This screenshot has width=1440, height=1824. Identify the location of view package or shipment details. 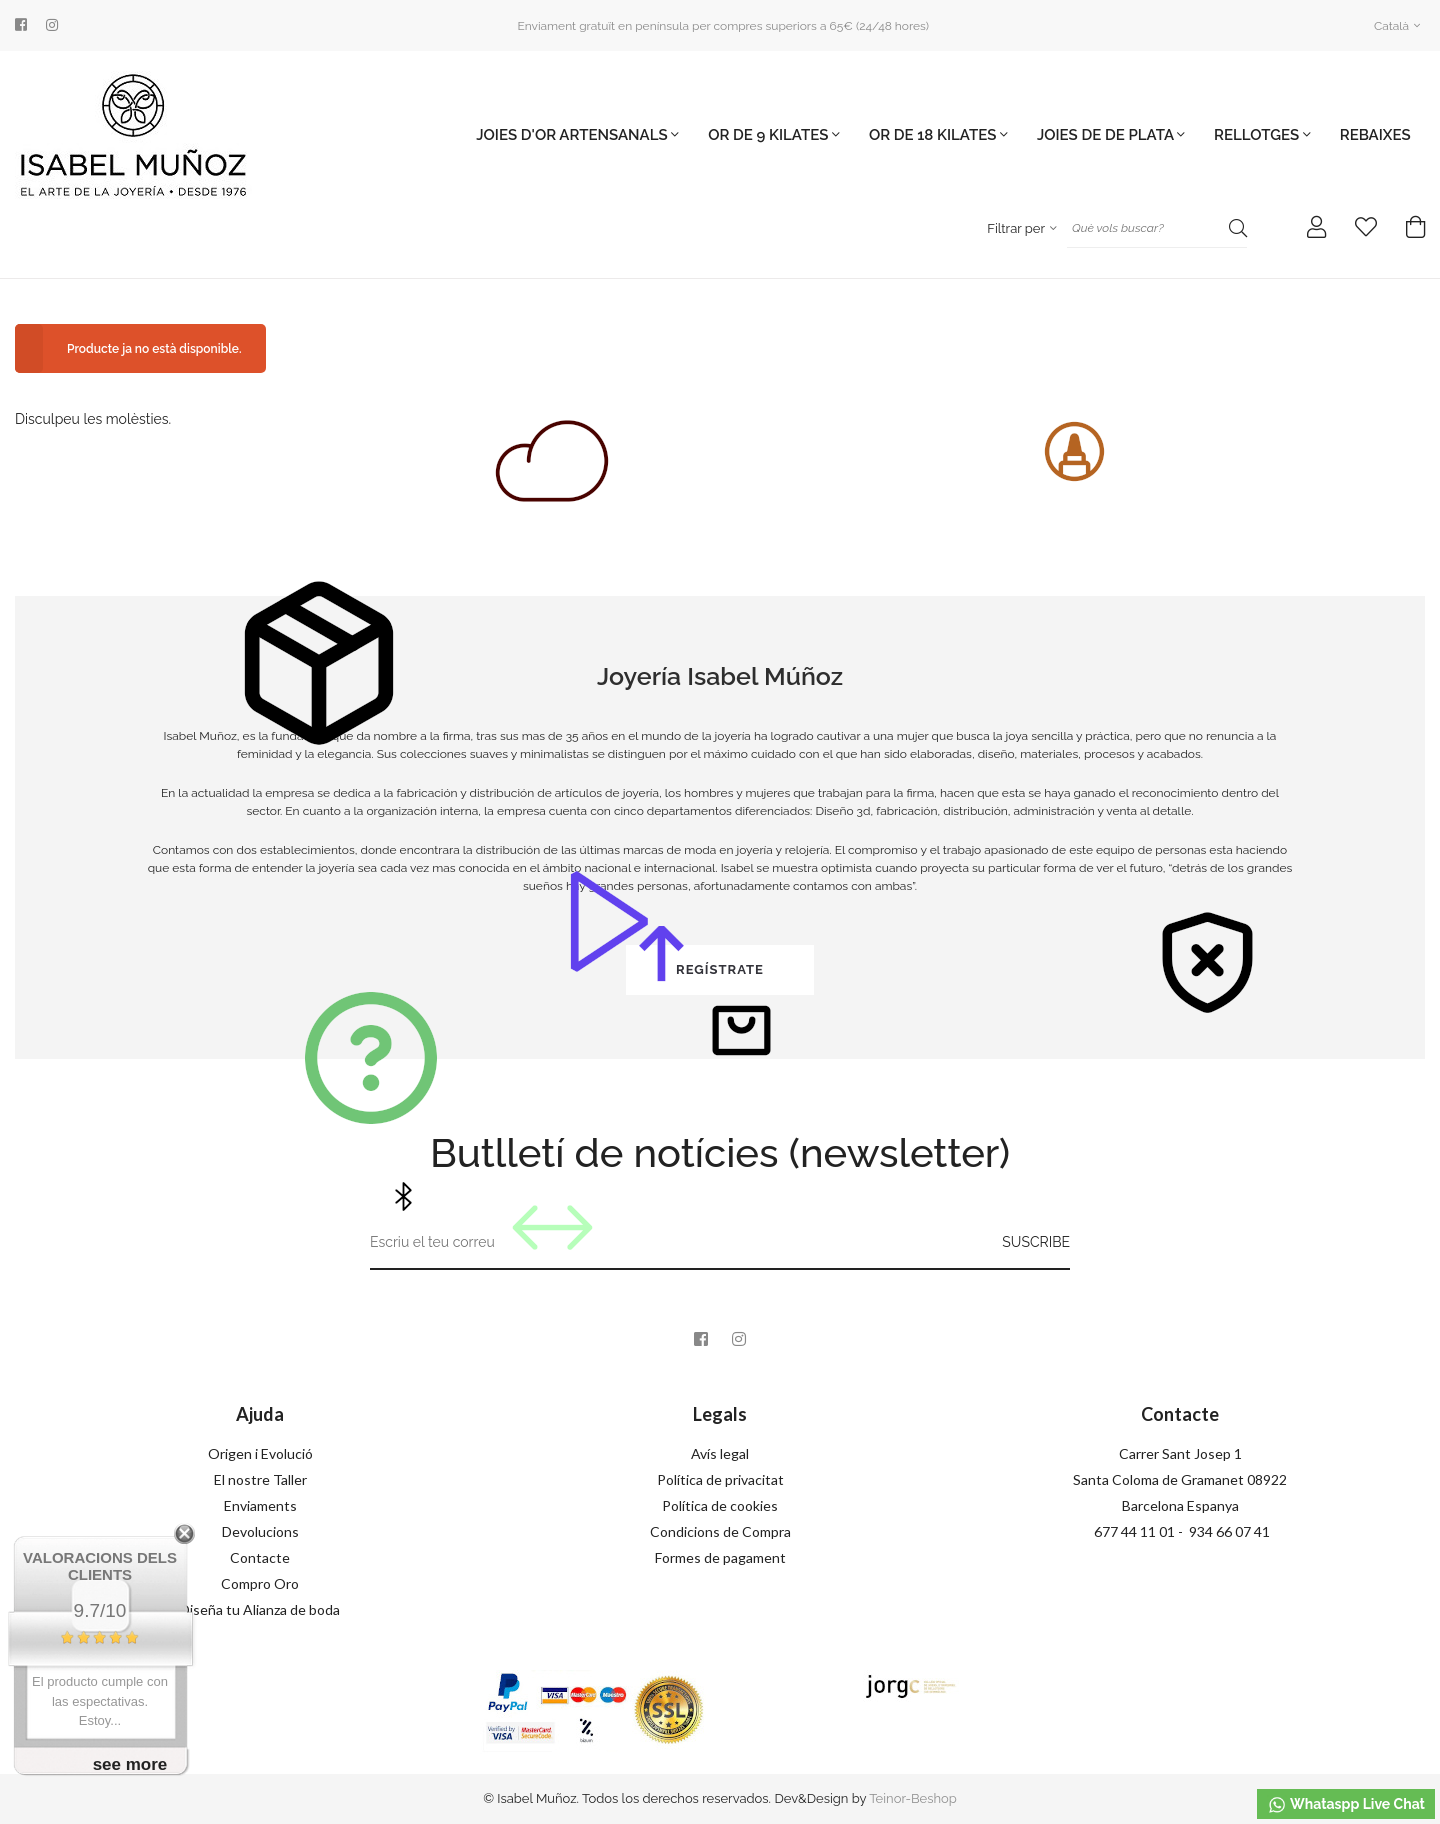
(319, 663).